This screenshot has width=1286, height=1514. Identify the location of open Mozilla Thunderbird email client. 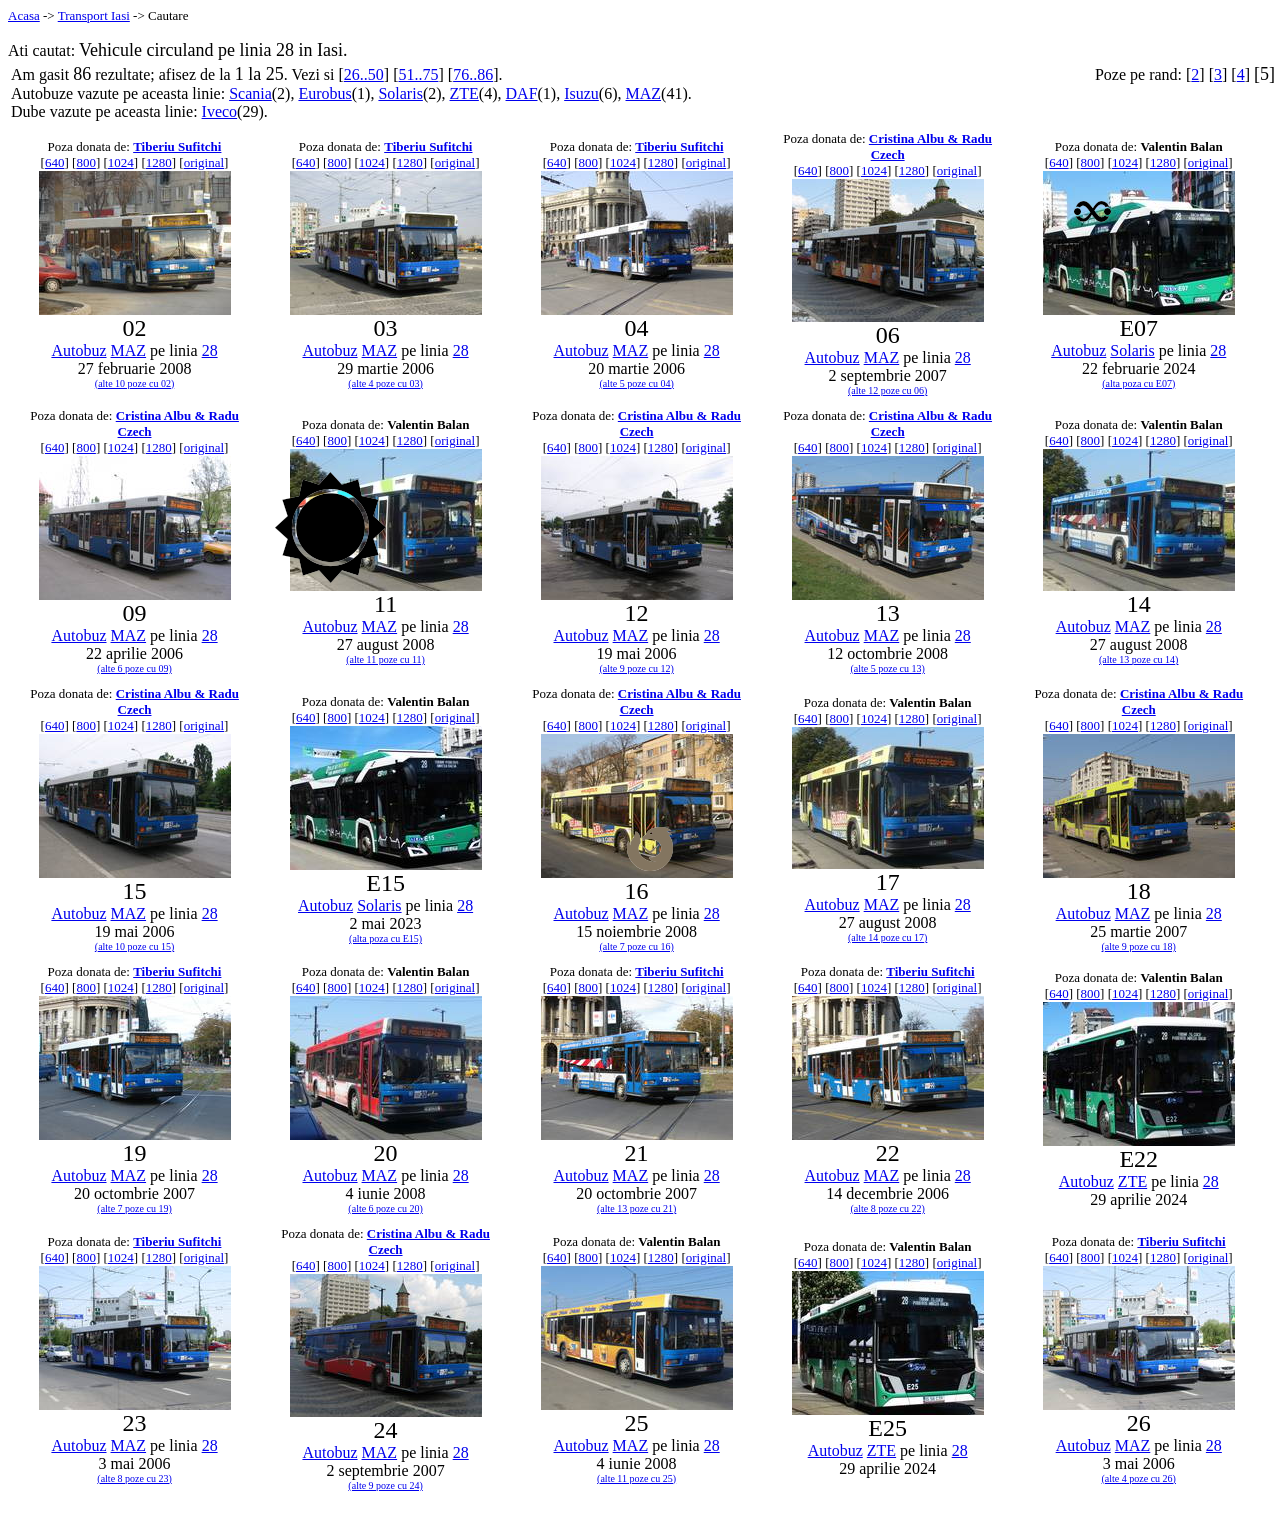
(650, 849).